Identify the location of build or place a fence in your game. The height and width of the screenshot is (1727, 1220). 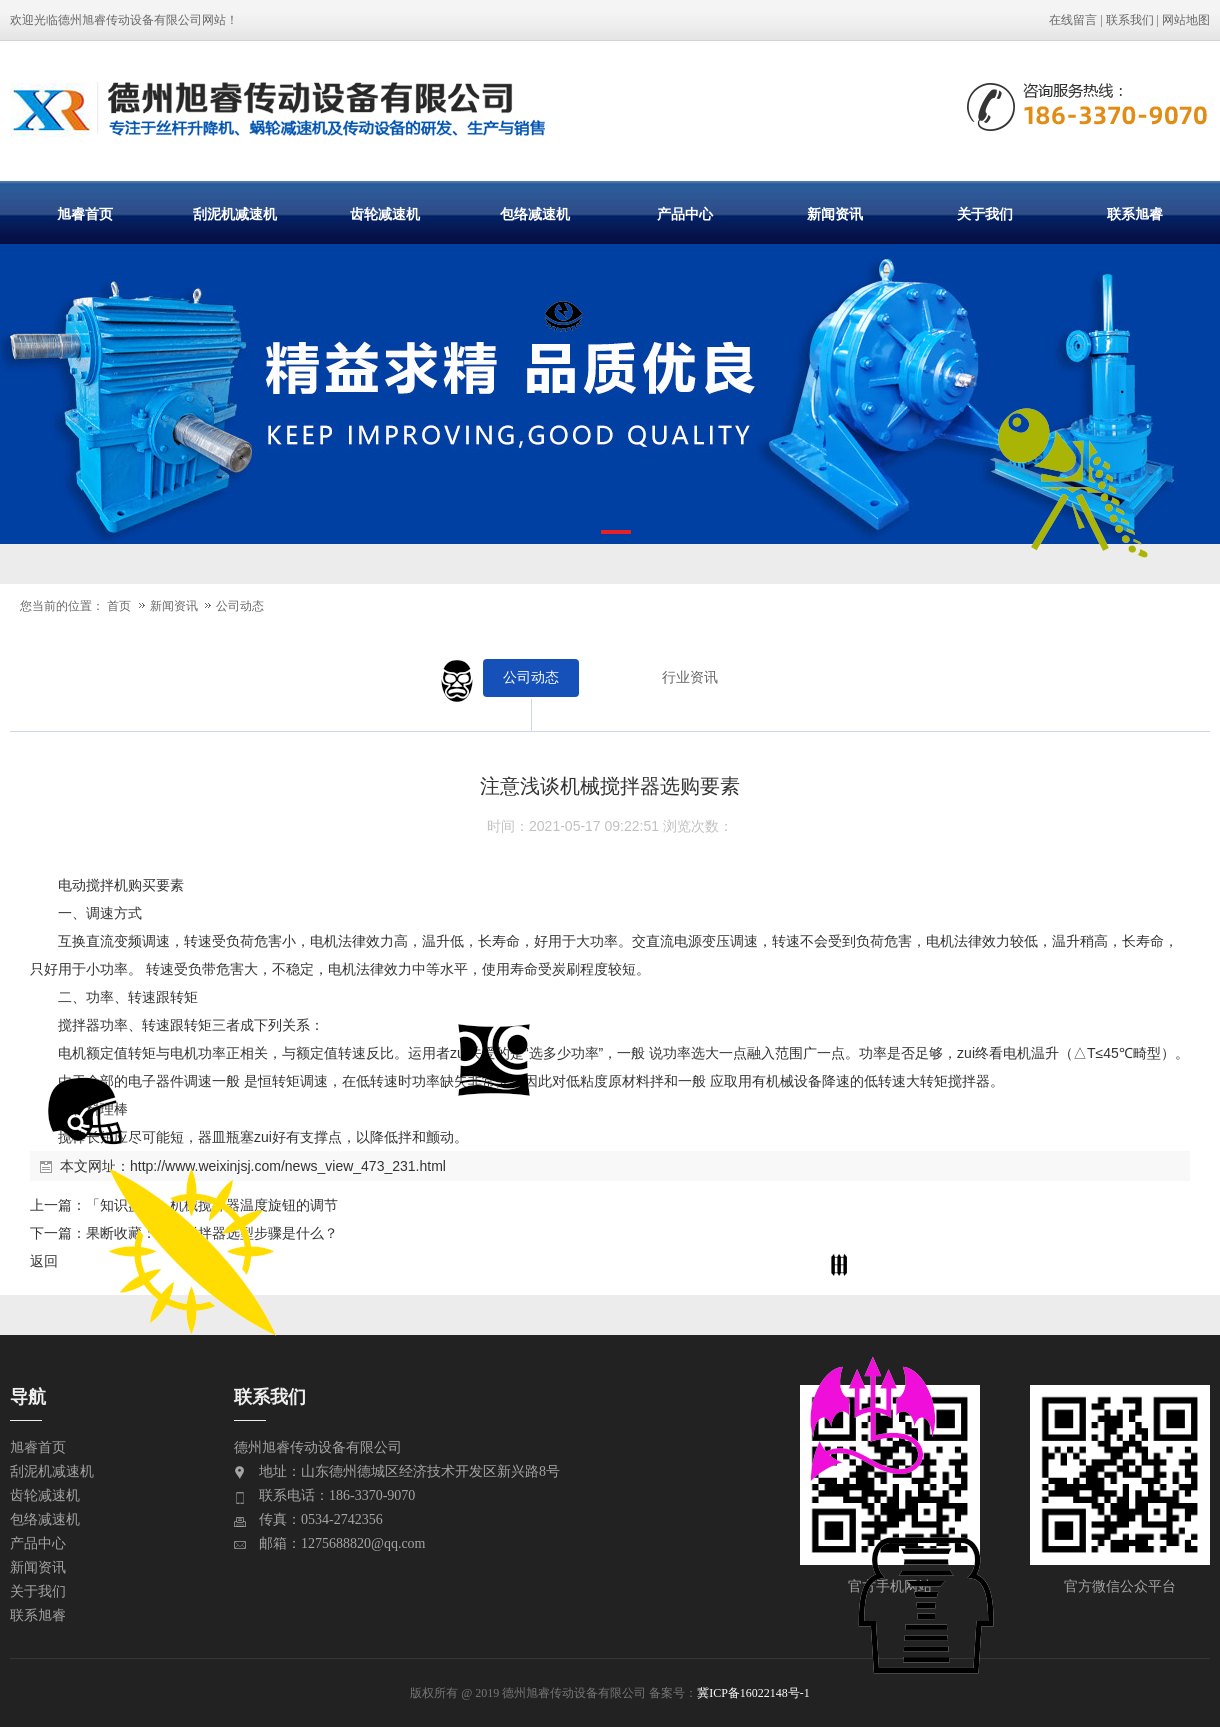
(839, 1265).